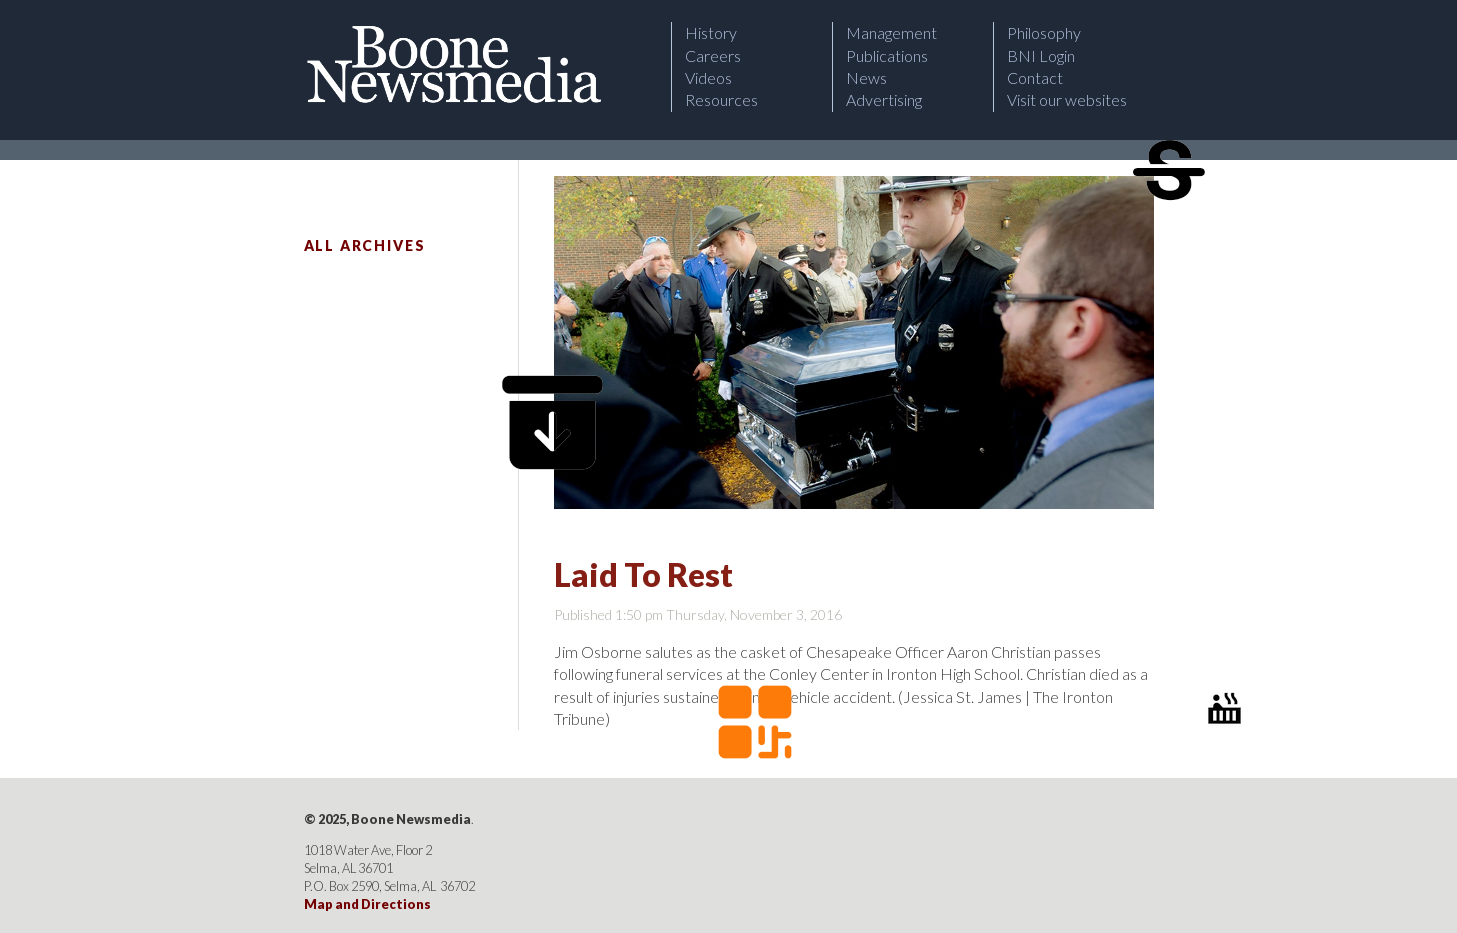  I want to click on indicates hot tub or spa amenity available, so click(1224, 707).